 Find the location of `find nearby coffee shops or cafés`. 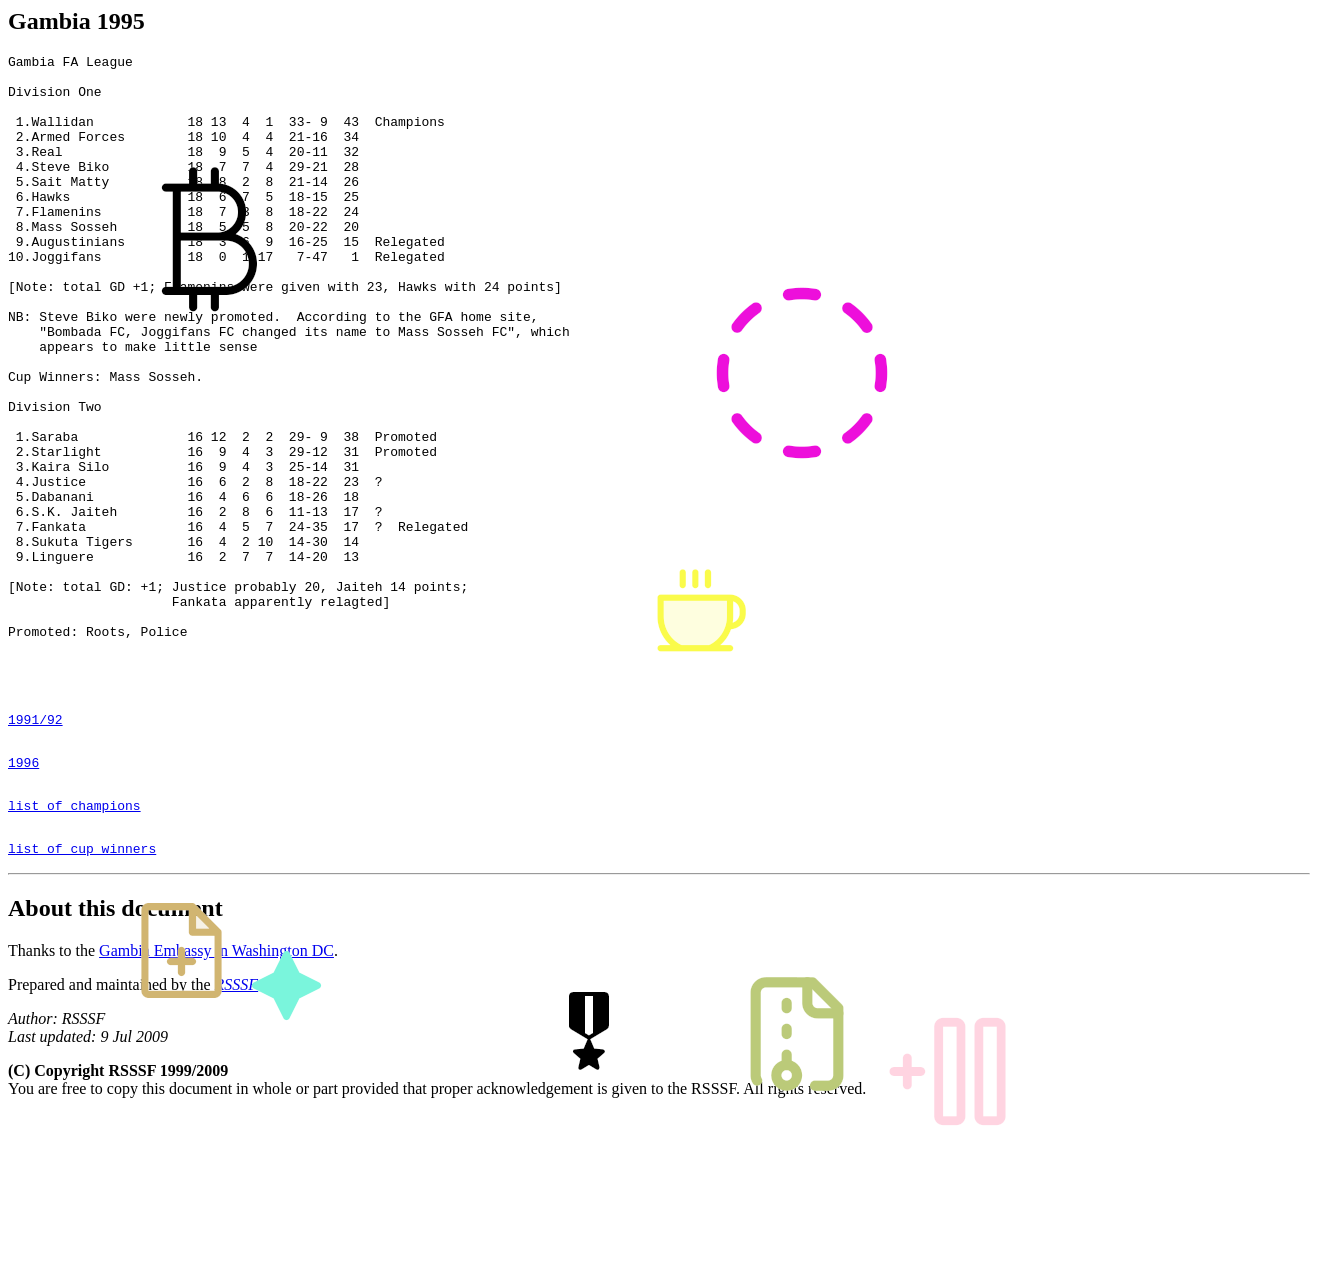

find nearby coffee shops or cafés is located at coordinates (698, 613).